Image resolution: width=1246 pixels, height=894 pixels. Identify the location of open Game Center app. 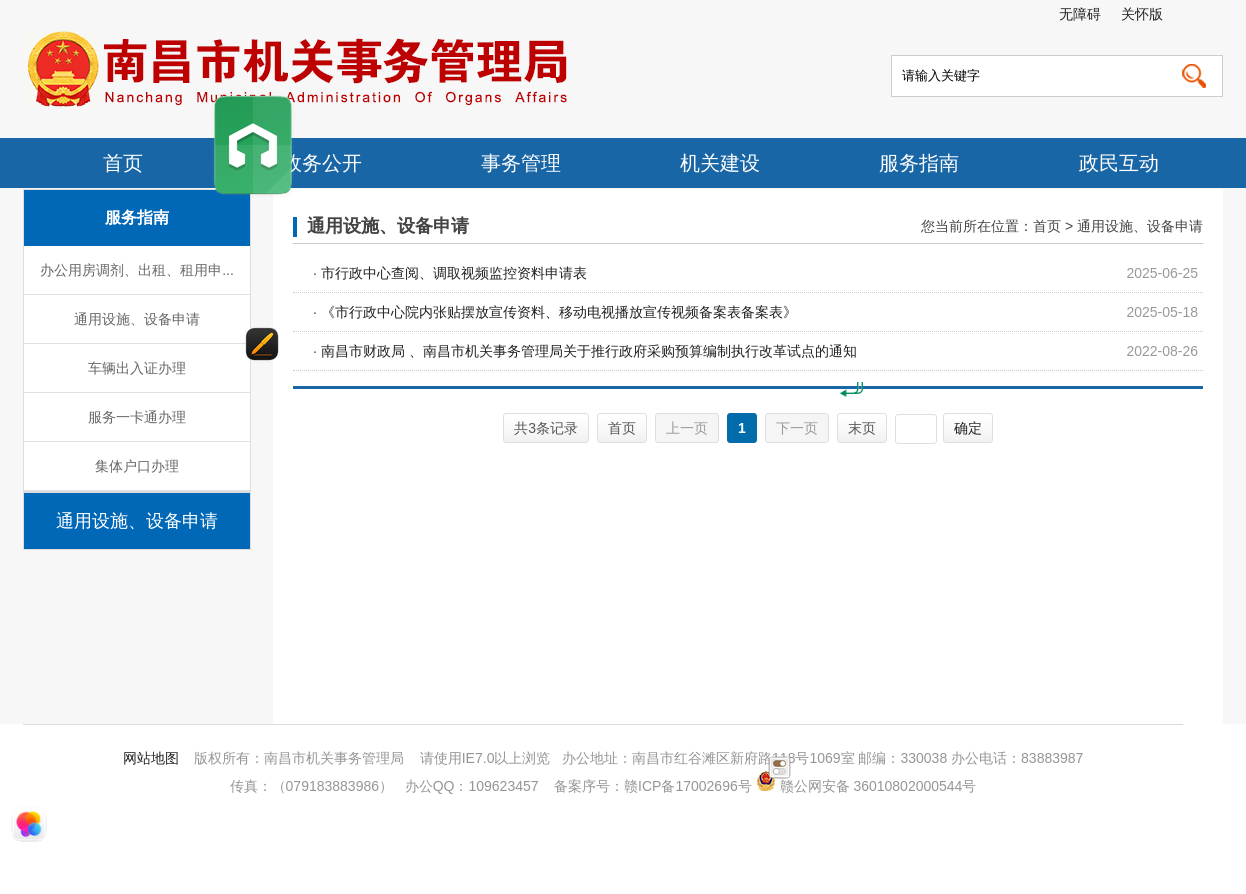
(29, 824).